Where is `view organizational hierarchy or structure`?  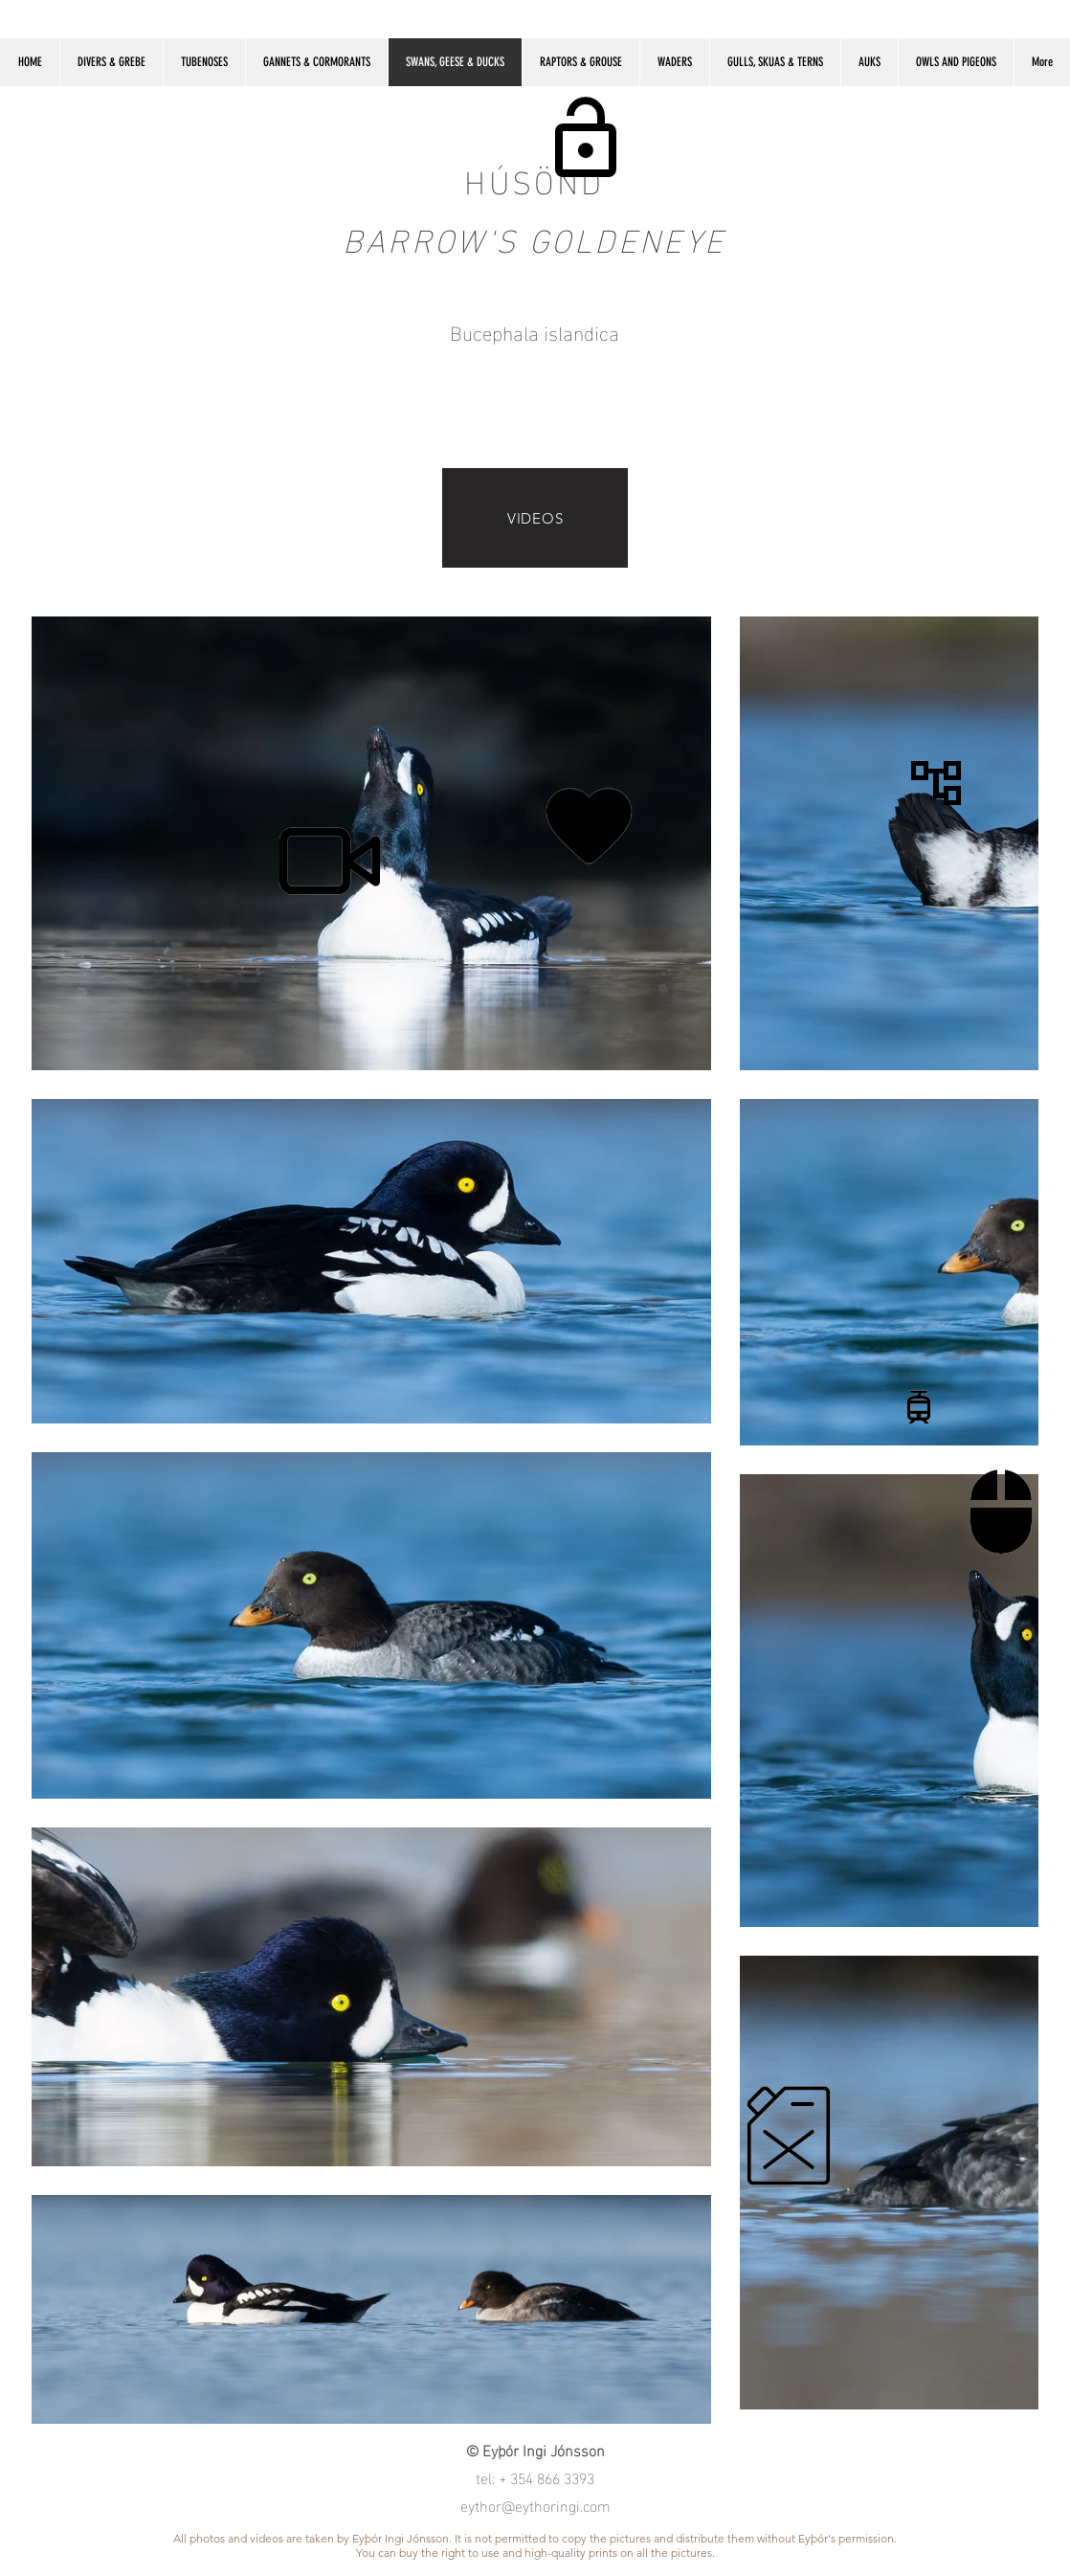 view organizational hierarchy or structure is located at coordinates (936, 783).